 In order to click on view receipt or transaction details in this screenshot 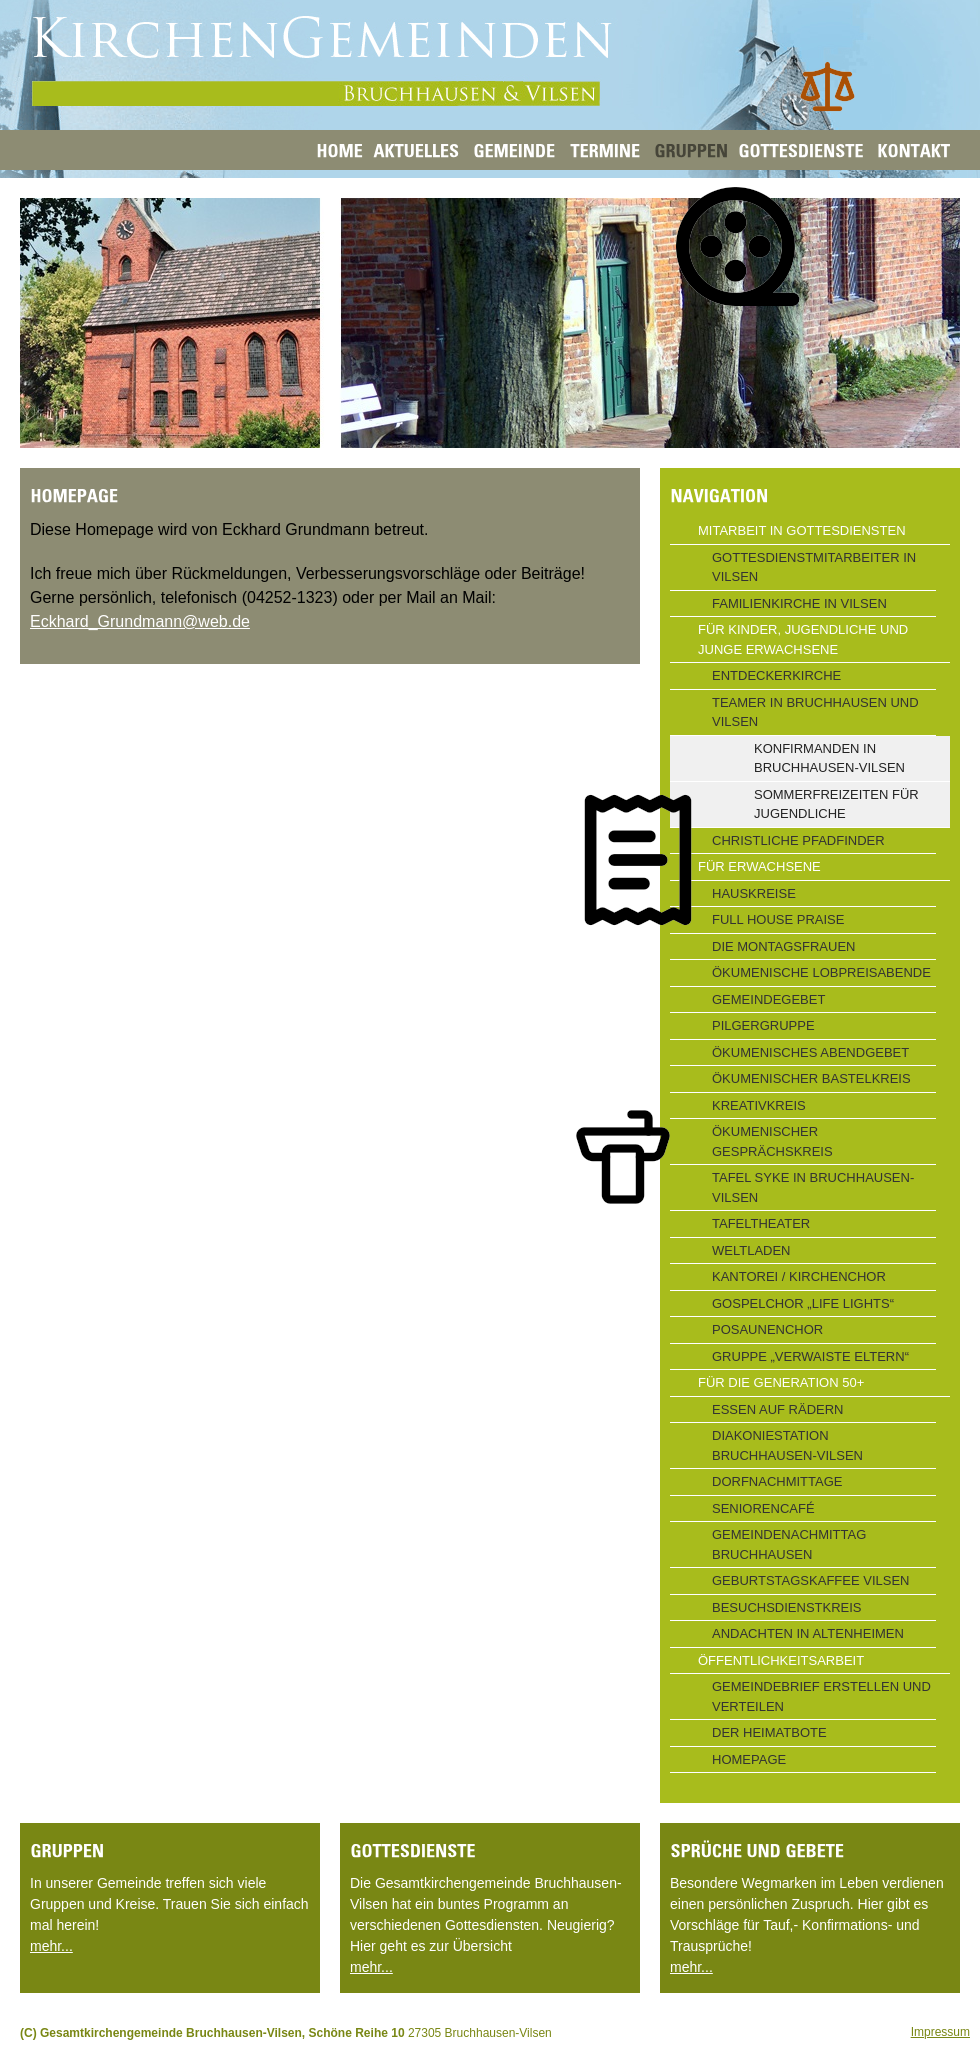, I will do `click(638, 860)`.